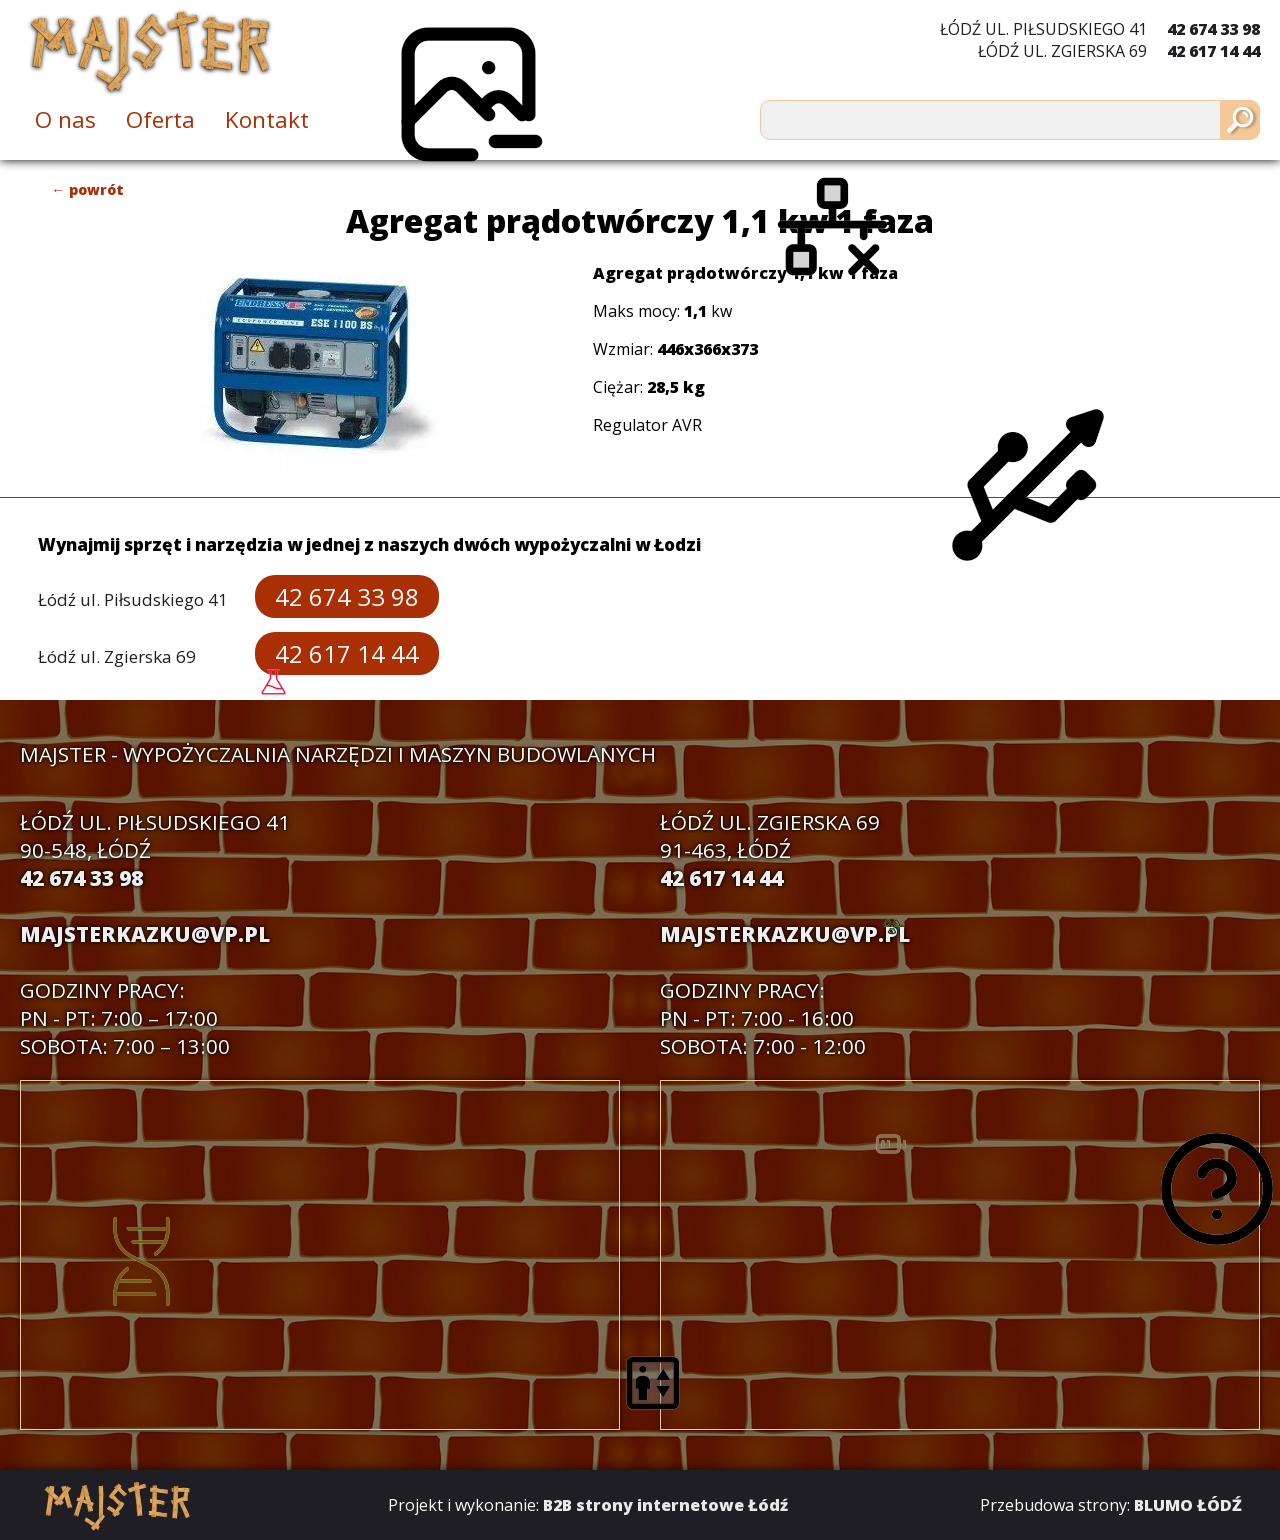  Describe the element at coordinates (1028, 485) in the screenshot. I see `connect a USB device` at that location.